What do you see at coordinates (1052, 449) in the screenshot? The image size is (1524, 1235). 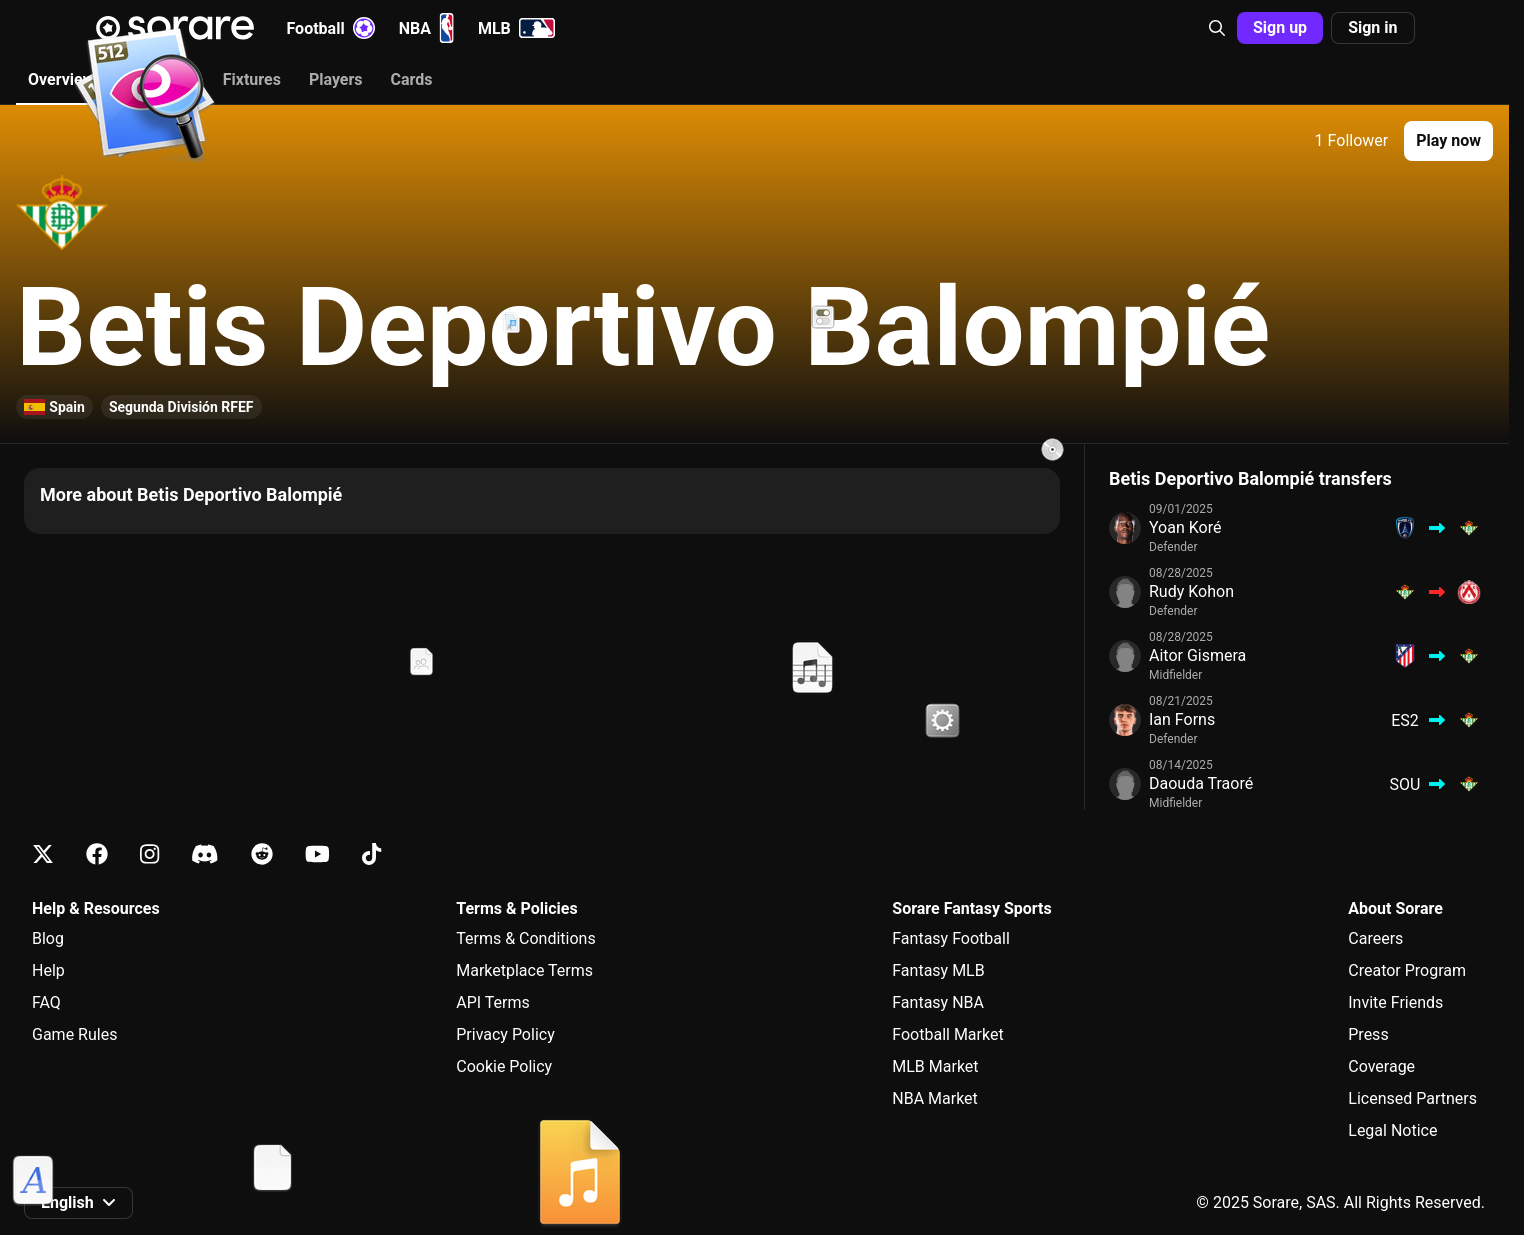 I see `unmount or eject a DVD disc` at bounding box center [1052, 449].